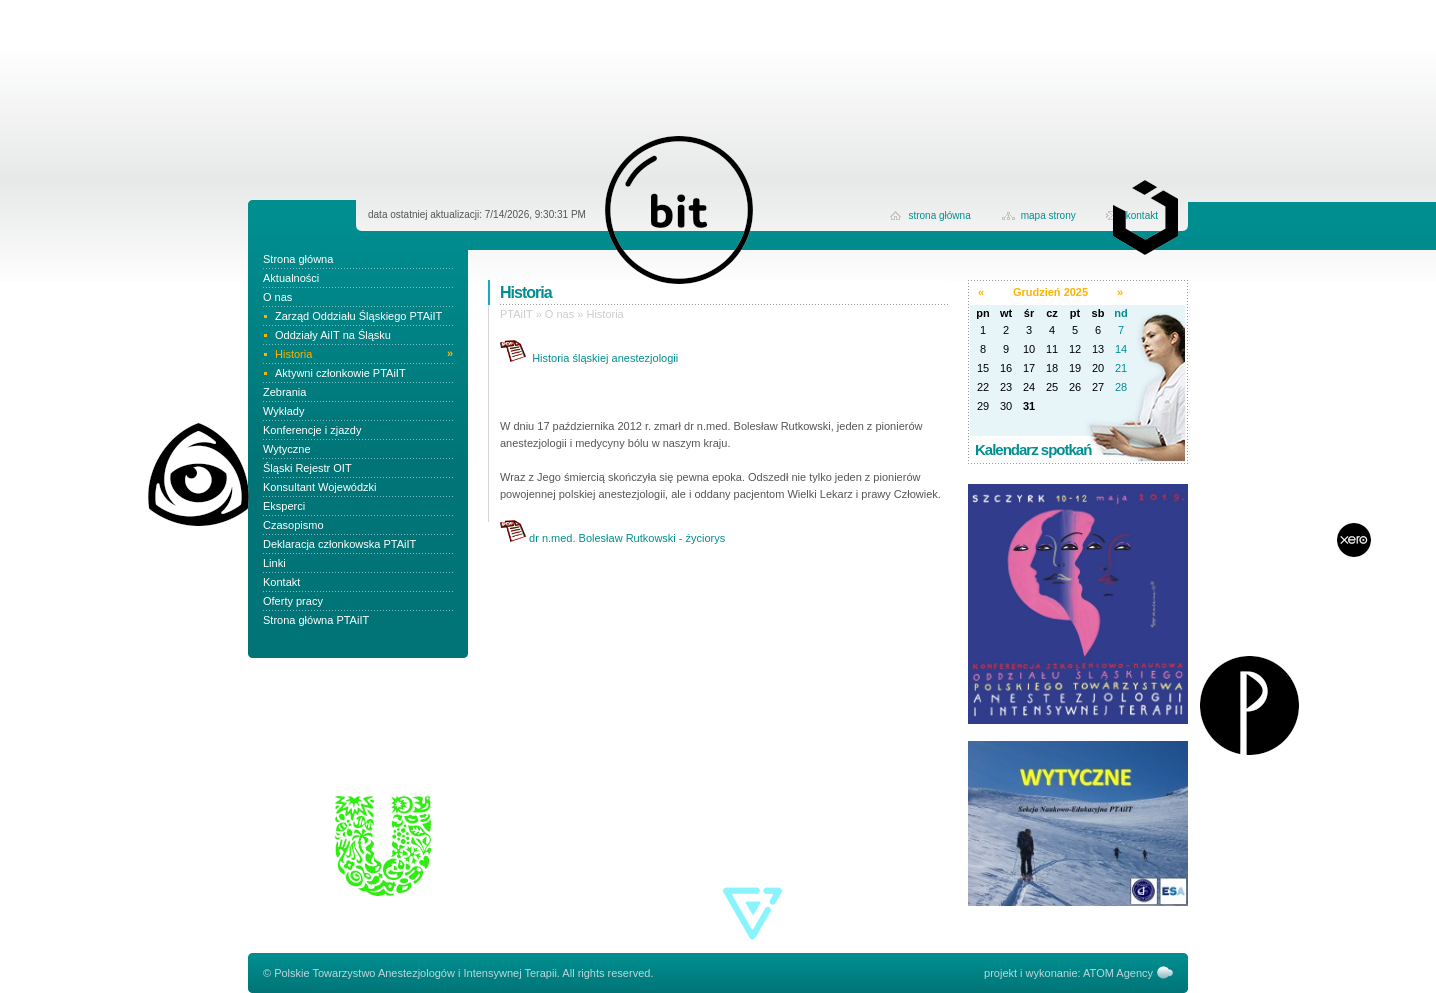 This screenshot has width=1436, height=993. I want to click on visit iconfinder website, so click(198, 474).